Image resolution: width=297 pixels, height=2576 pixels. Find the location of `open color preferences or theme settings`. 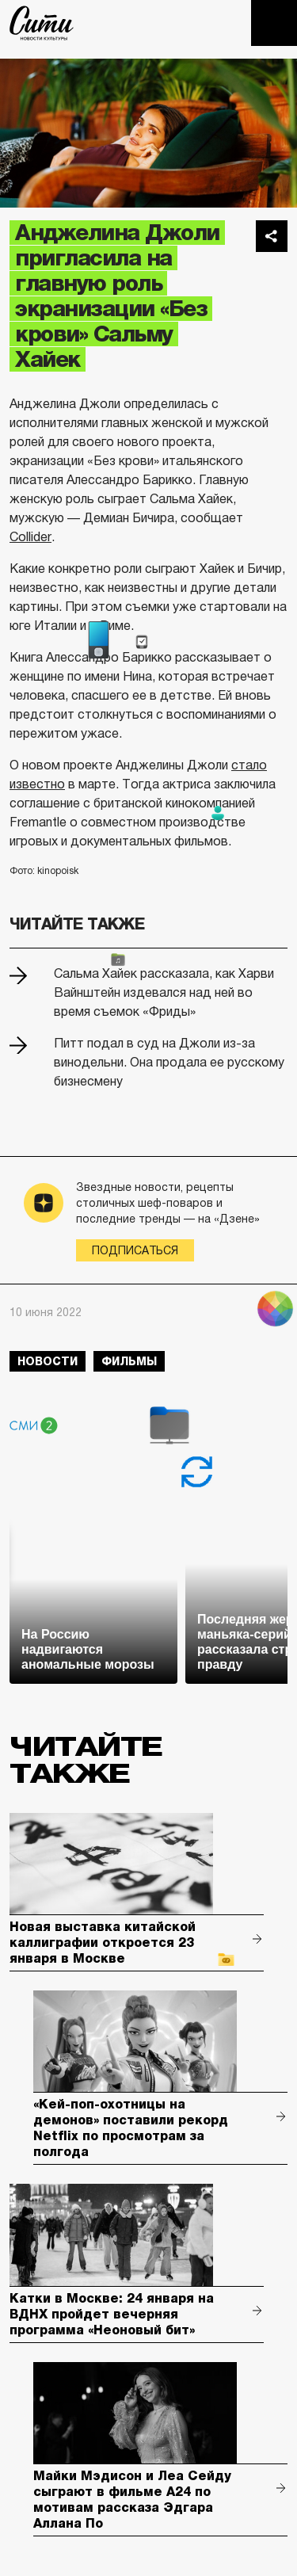

open color preferences or theme settings is located at coordinates (275, 1308).